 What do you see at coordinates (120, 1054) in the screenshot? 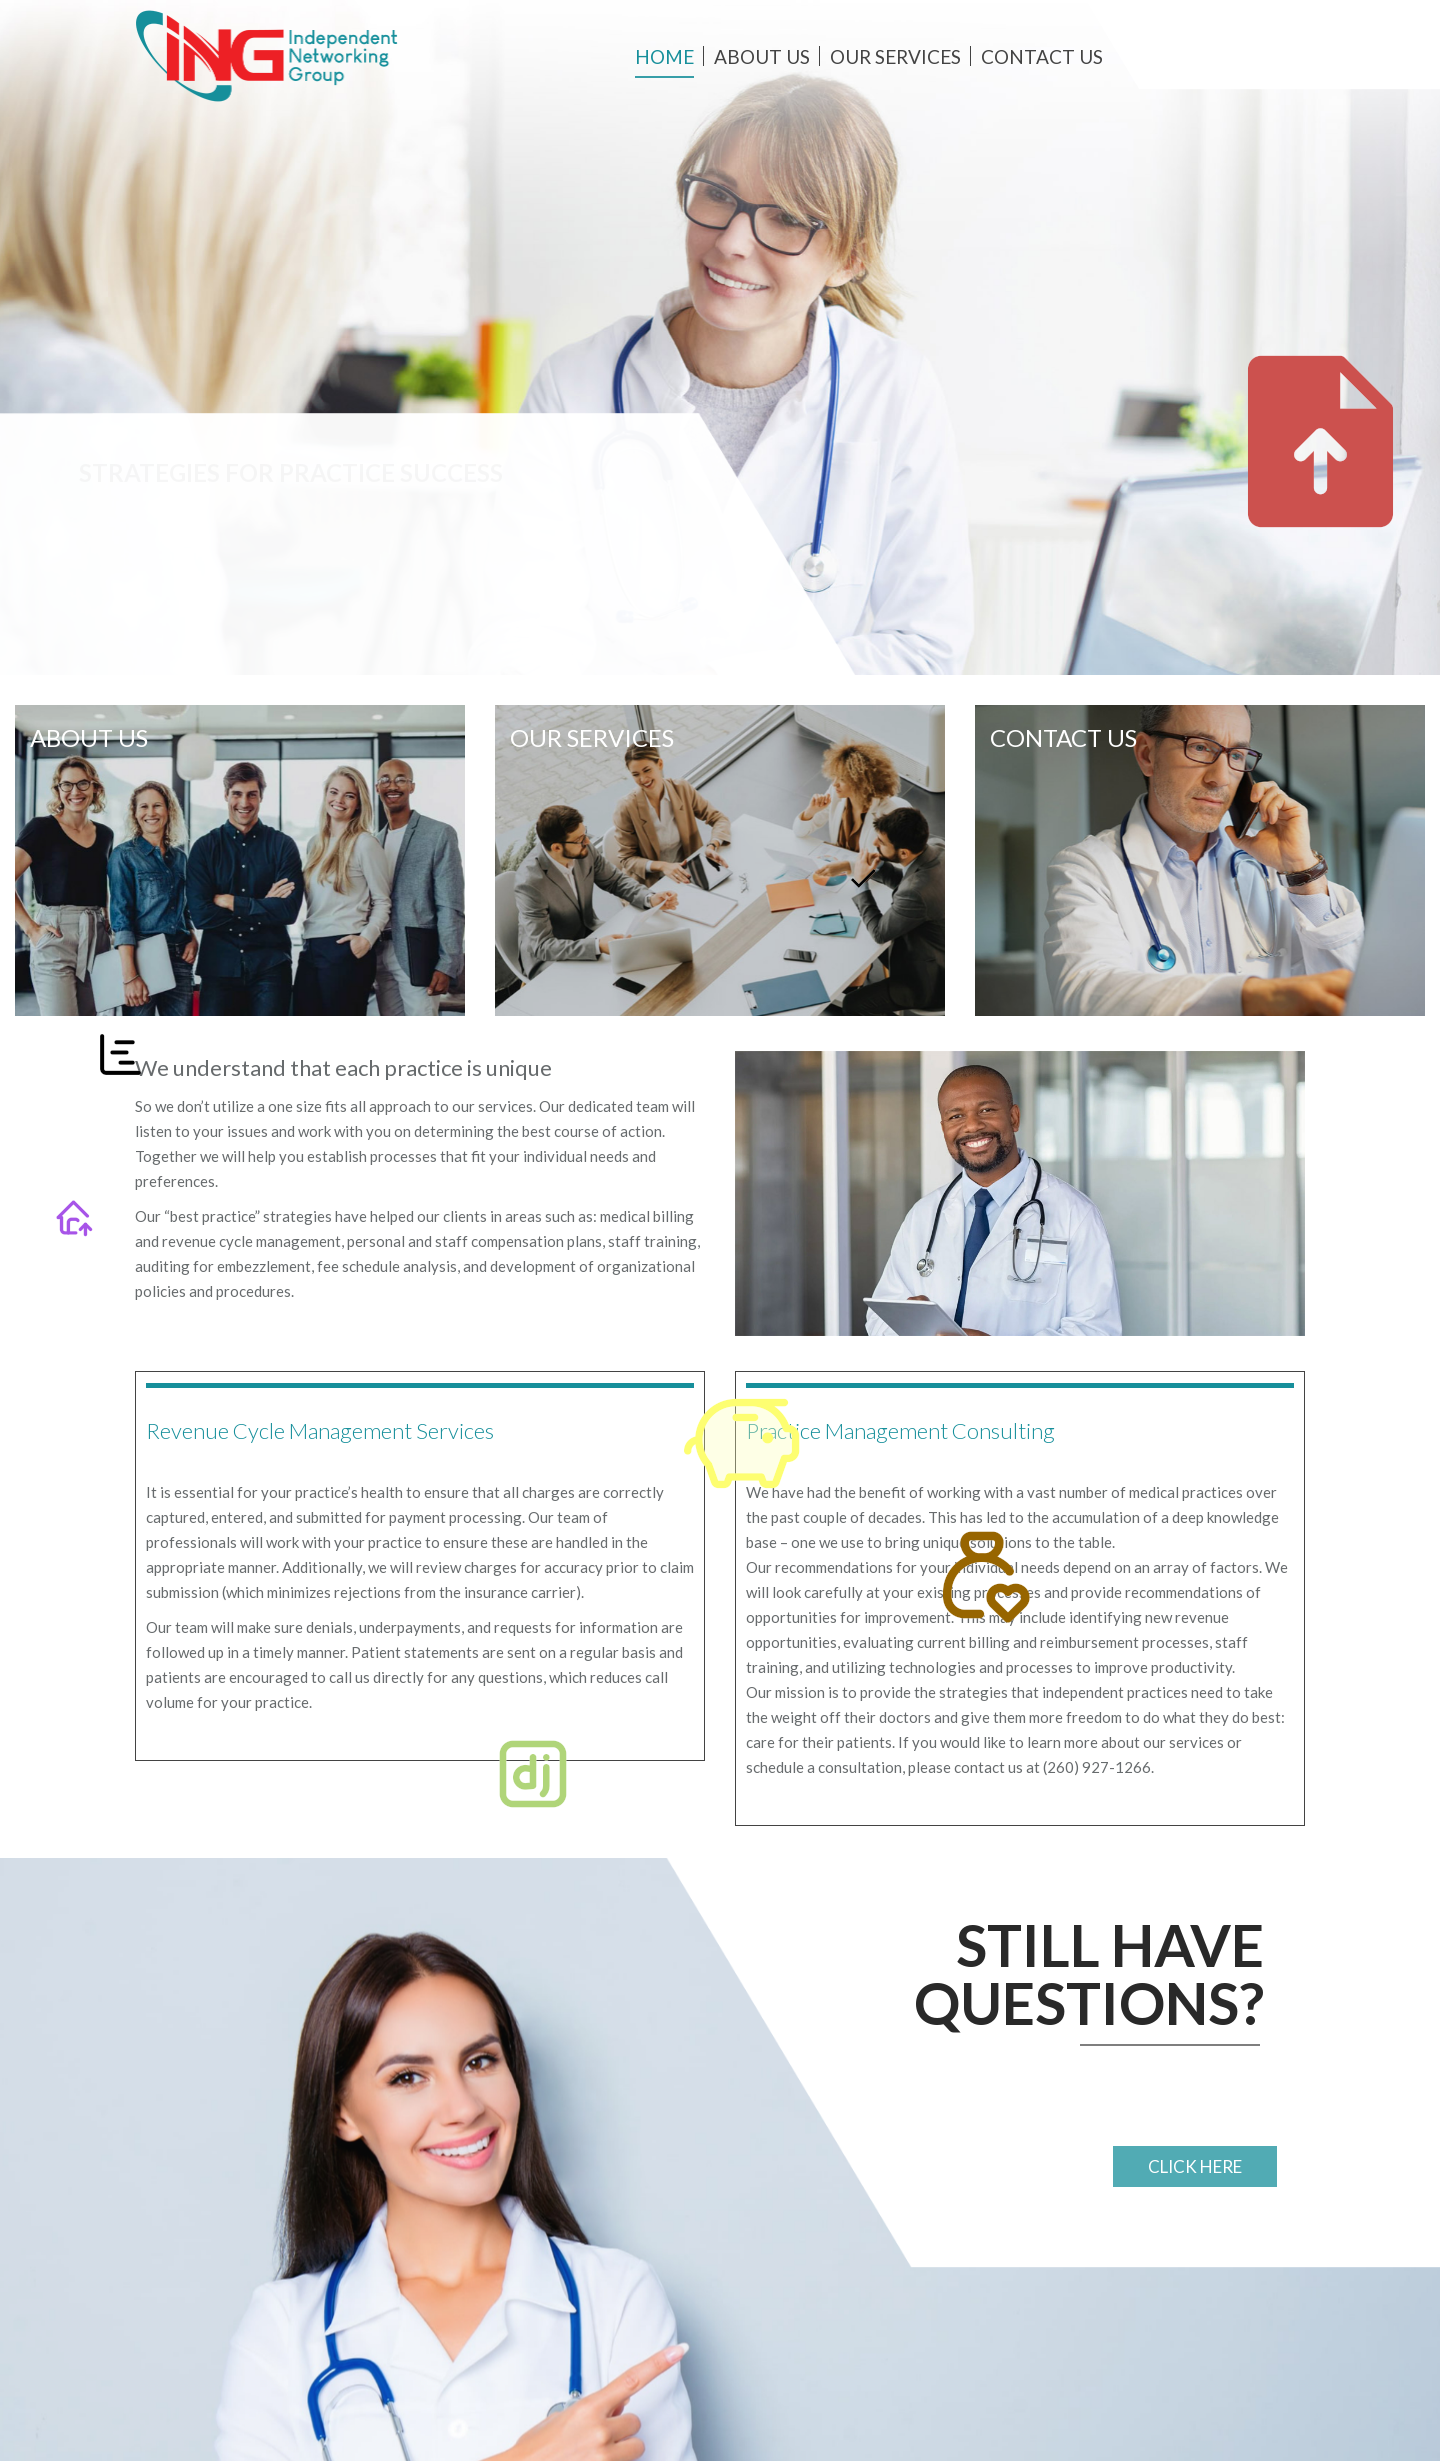
I see `view project timeline or schedule` at bounding box center [120, 1054].